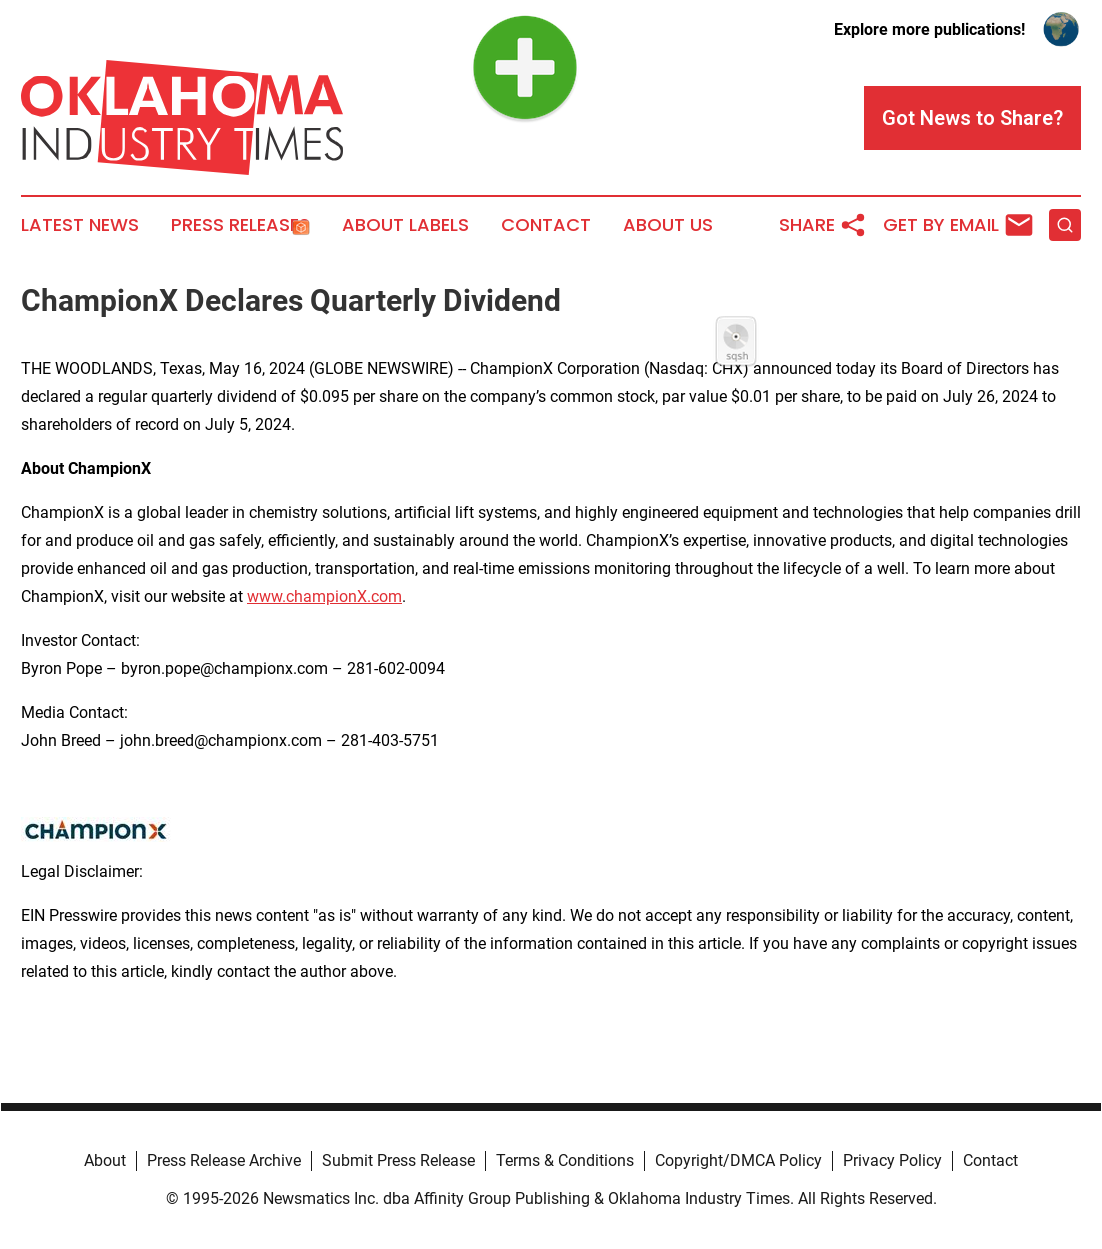  What do you see at coordinates (525, 69) in the screenshot?
I see `add a new item to the list` at bounding box center [525, 69].